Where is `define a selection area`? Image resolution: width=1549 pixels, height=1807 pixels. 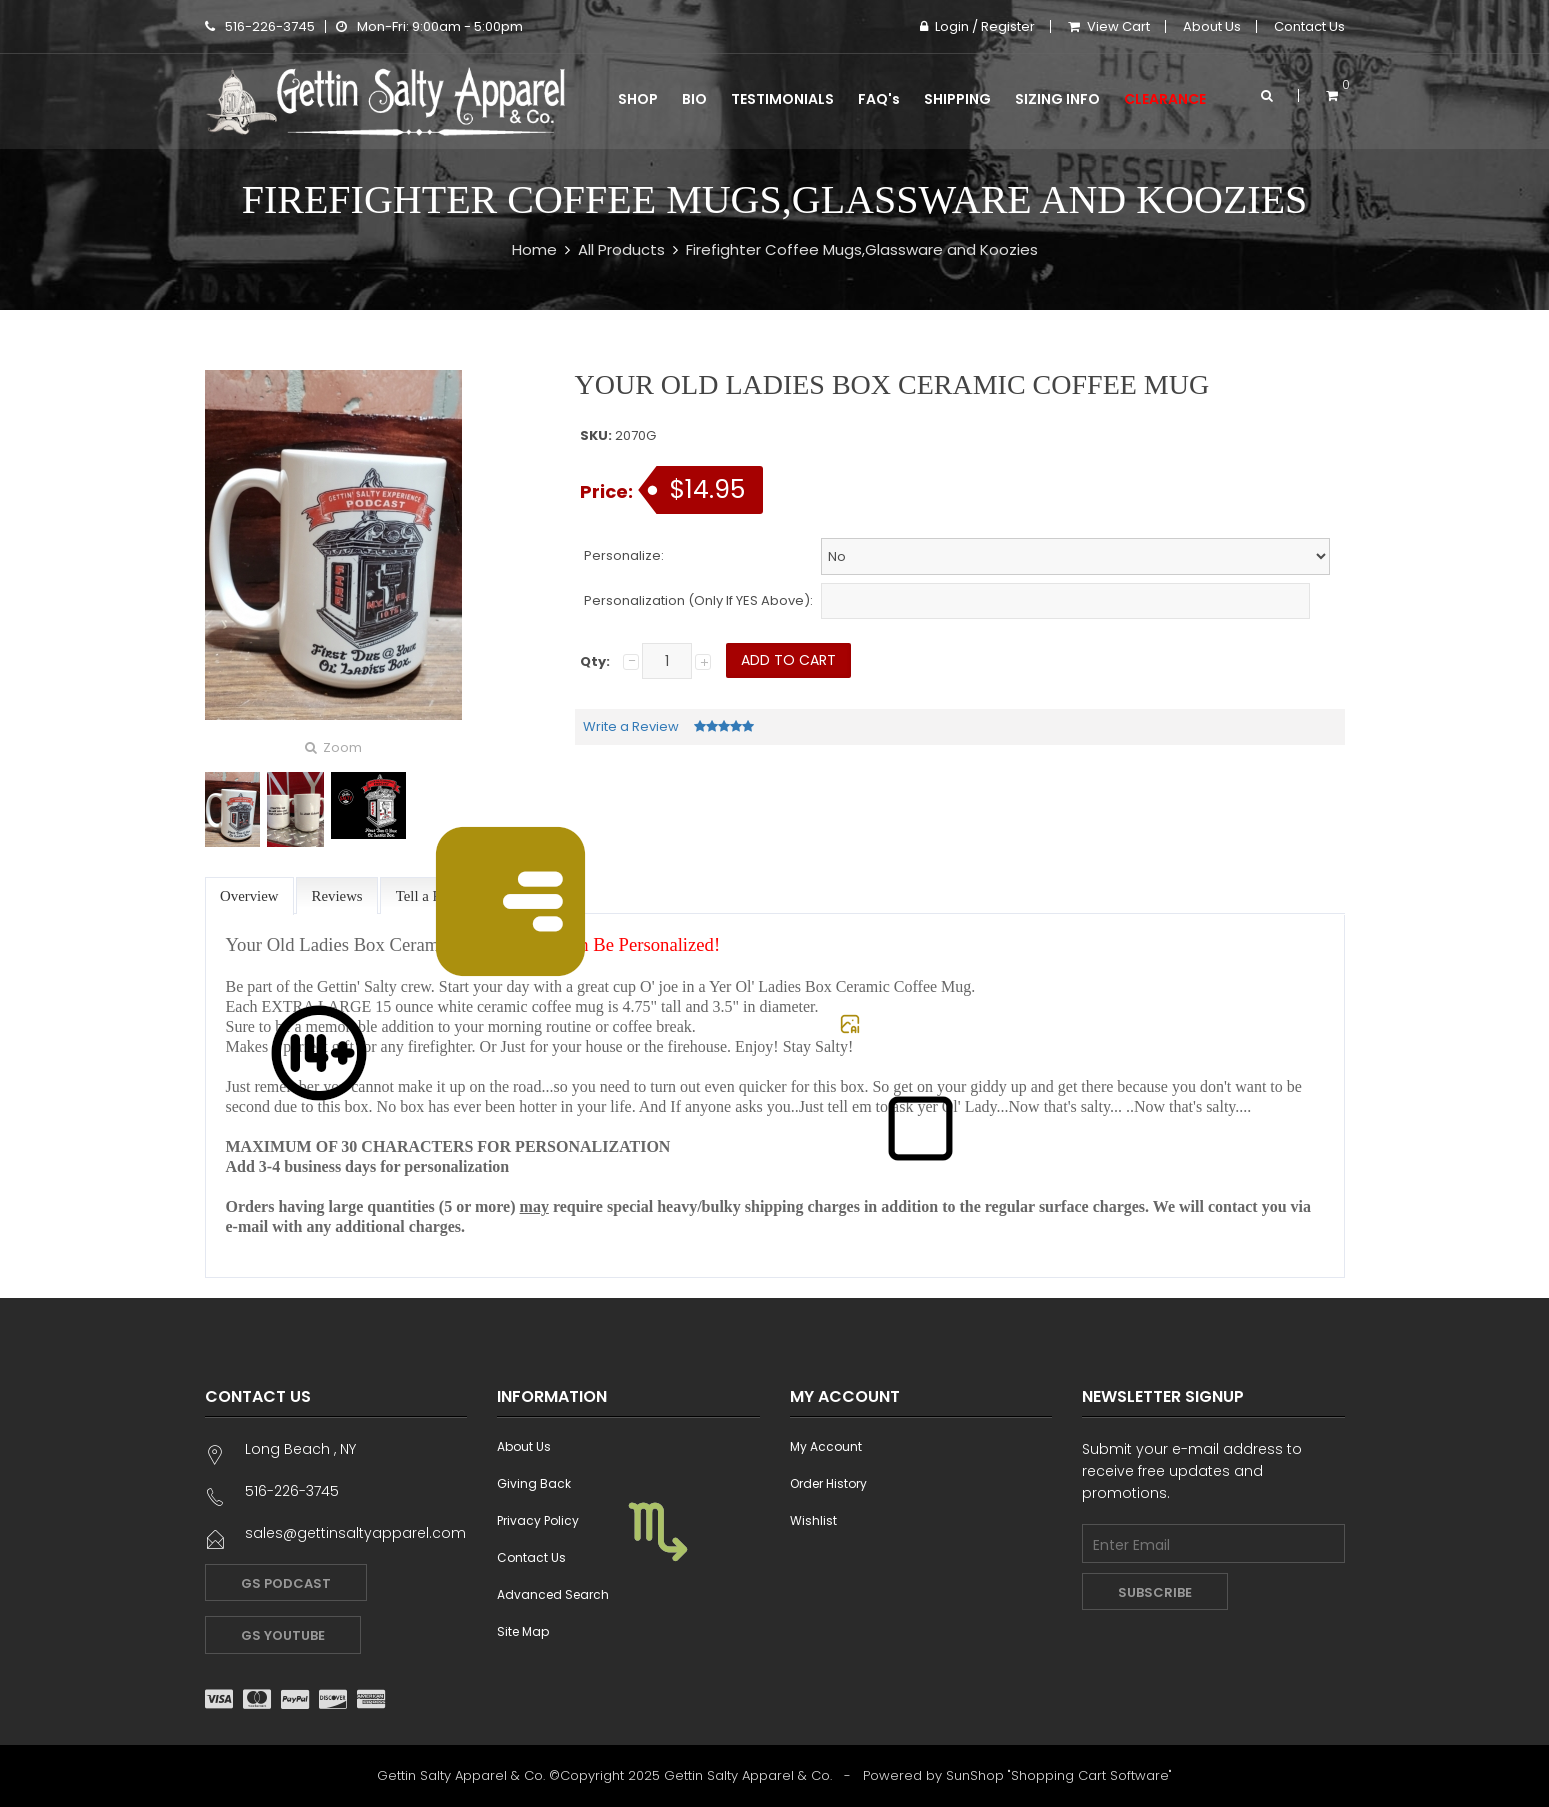
define a selection area is located at coordinates (920, 1128).